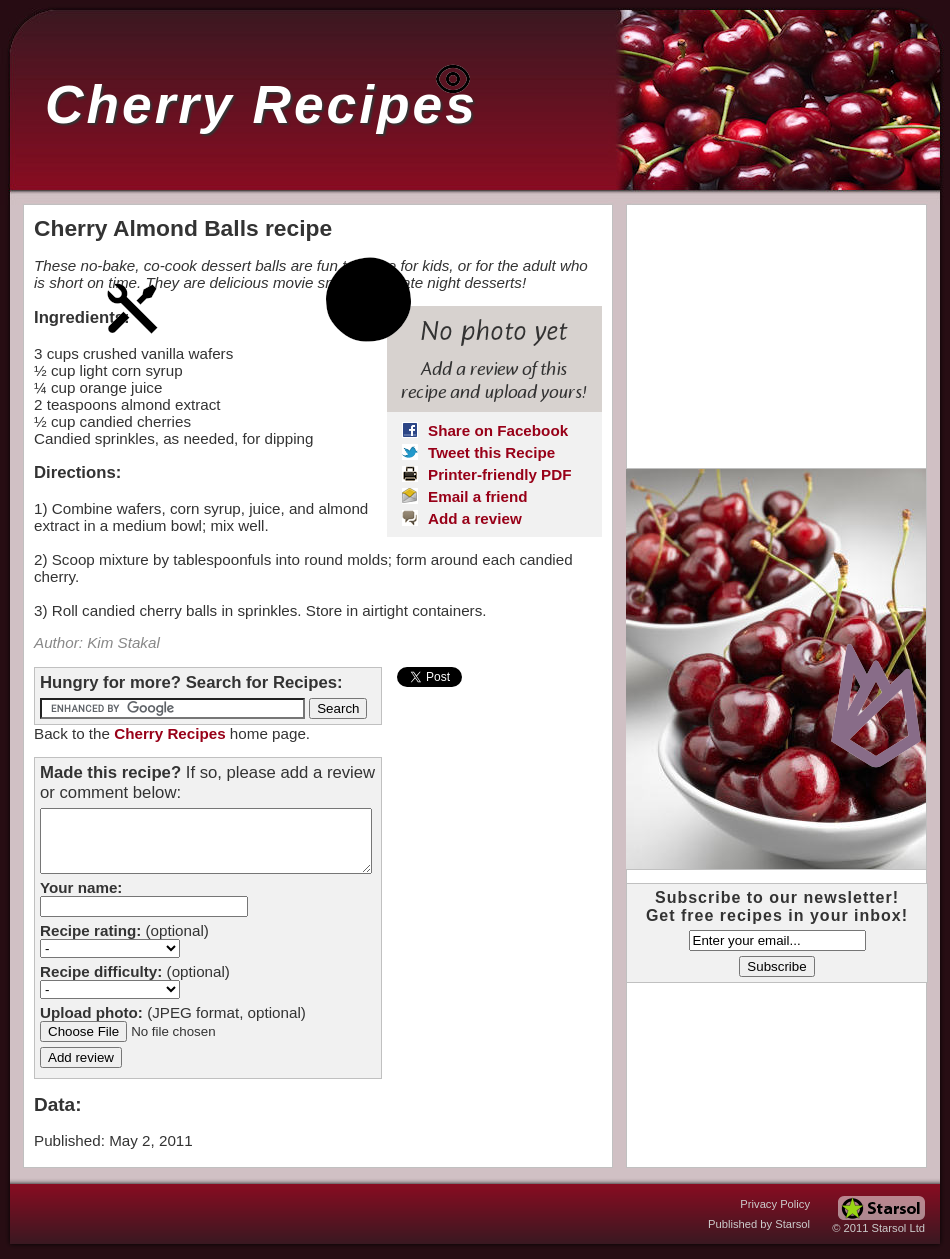  What do you see at coordinates (368, 299) in the screenshot?
I see `open the Headspace meditation app` at bounding box center [368, 299].